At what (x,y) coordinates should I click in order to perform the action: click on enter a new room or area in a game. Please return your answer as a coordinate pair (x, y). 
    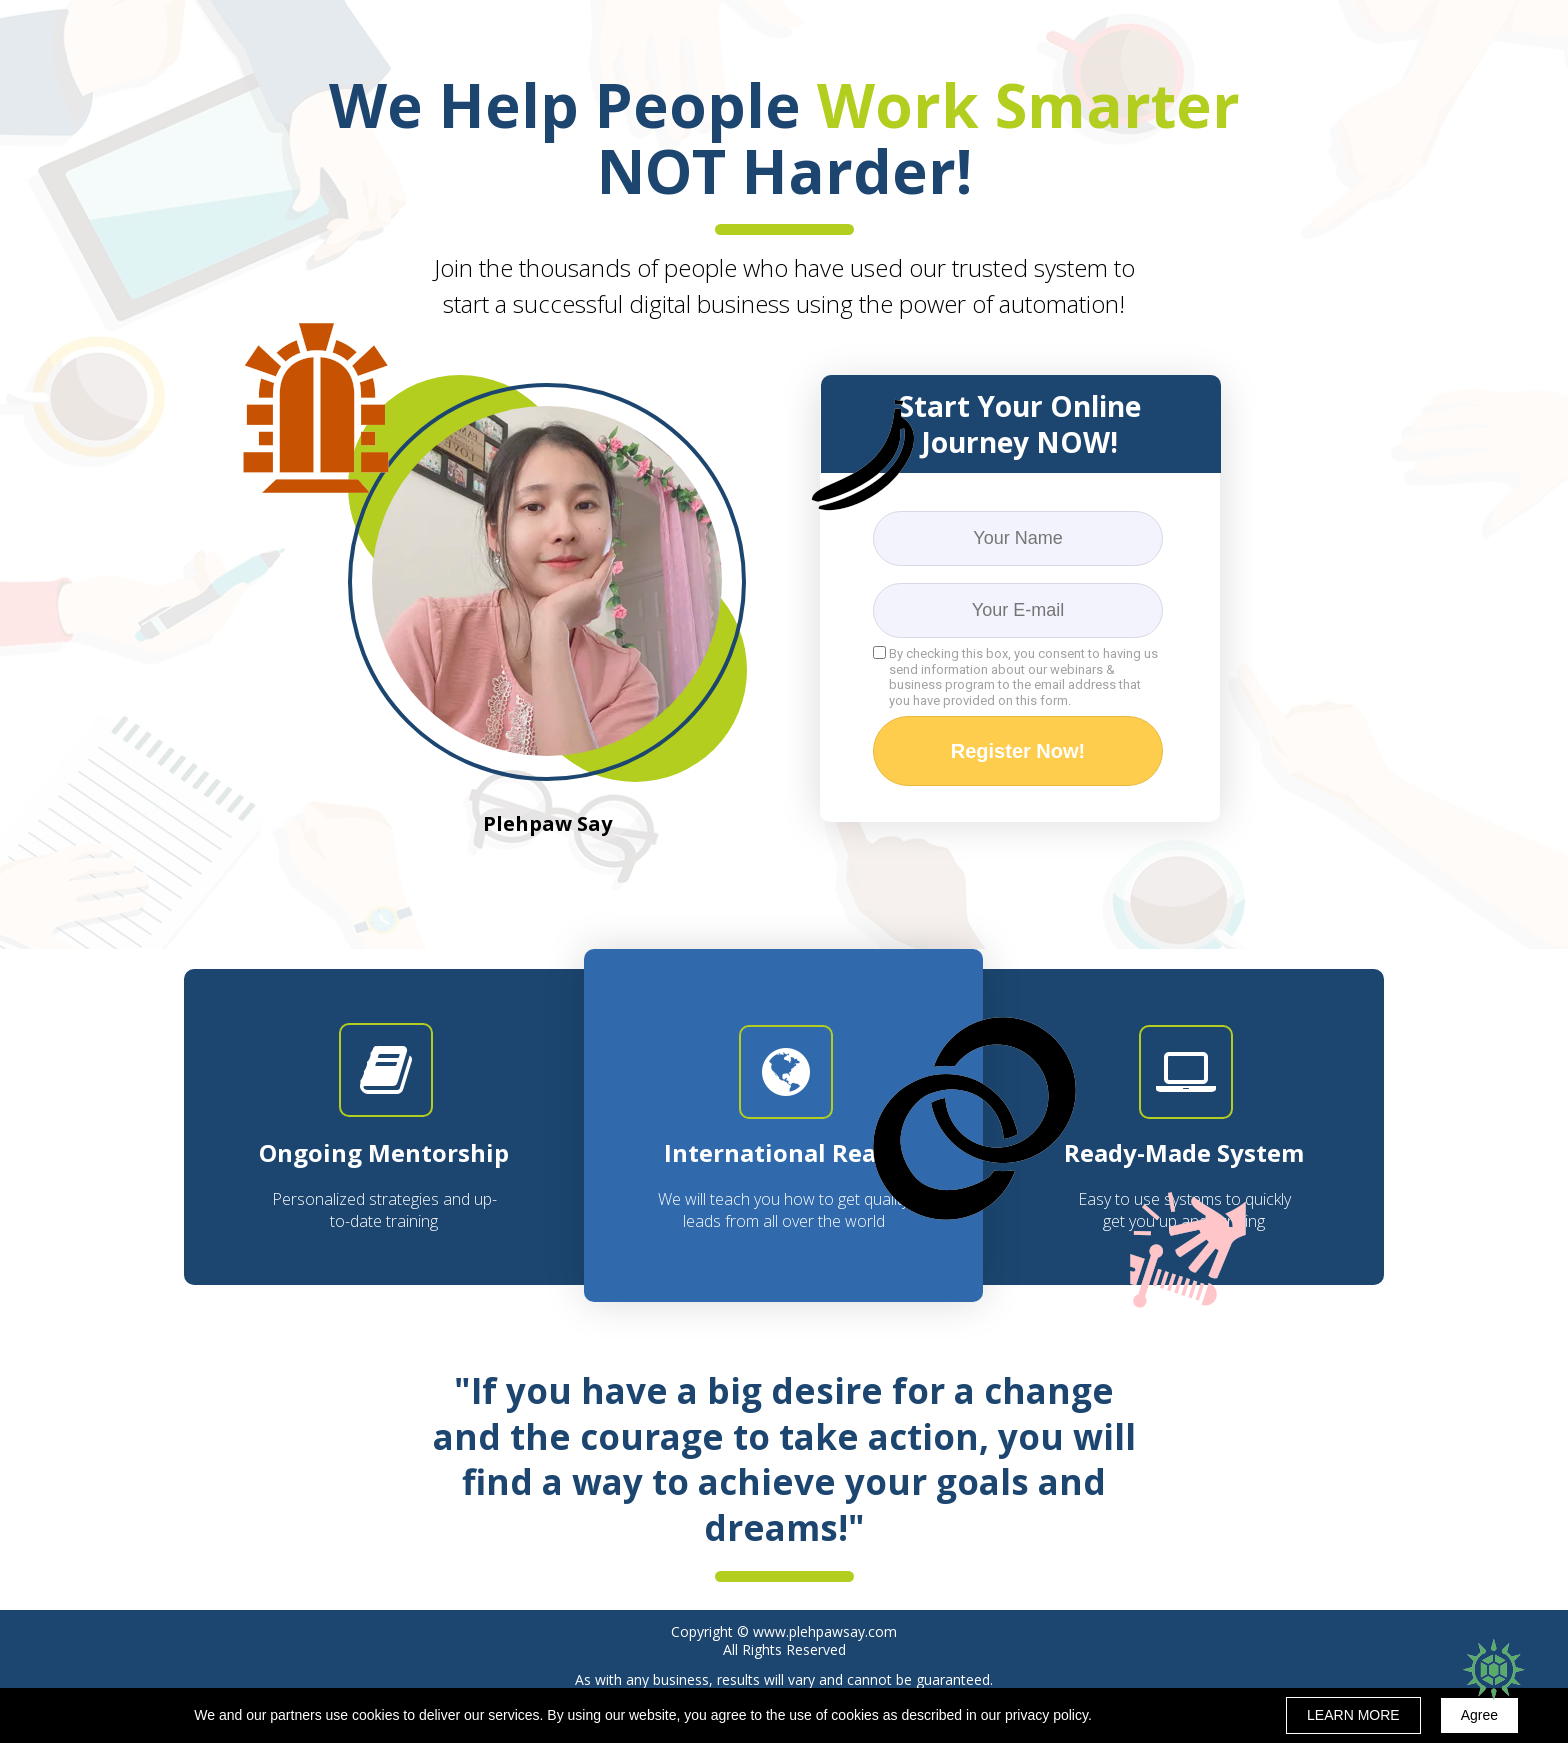
    Looking at the image, I should click on (316, 408).